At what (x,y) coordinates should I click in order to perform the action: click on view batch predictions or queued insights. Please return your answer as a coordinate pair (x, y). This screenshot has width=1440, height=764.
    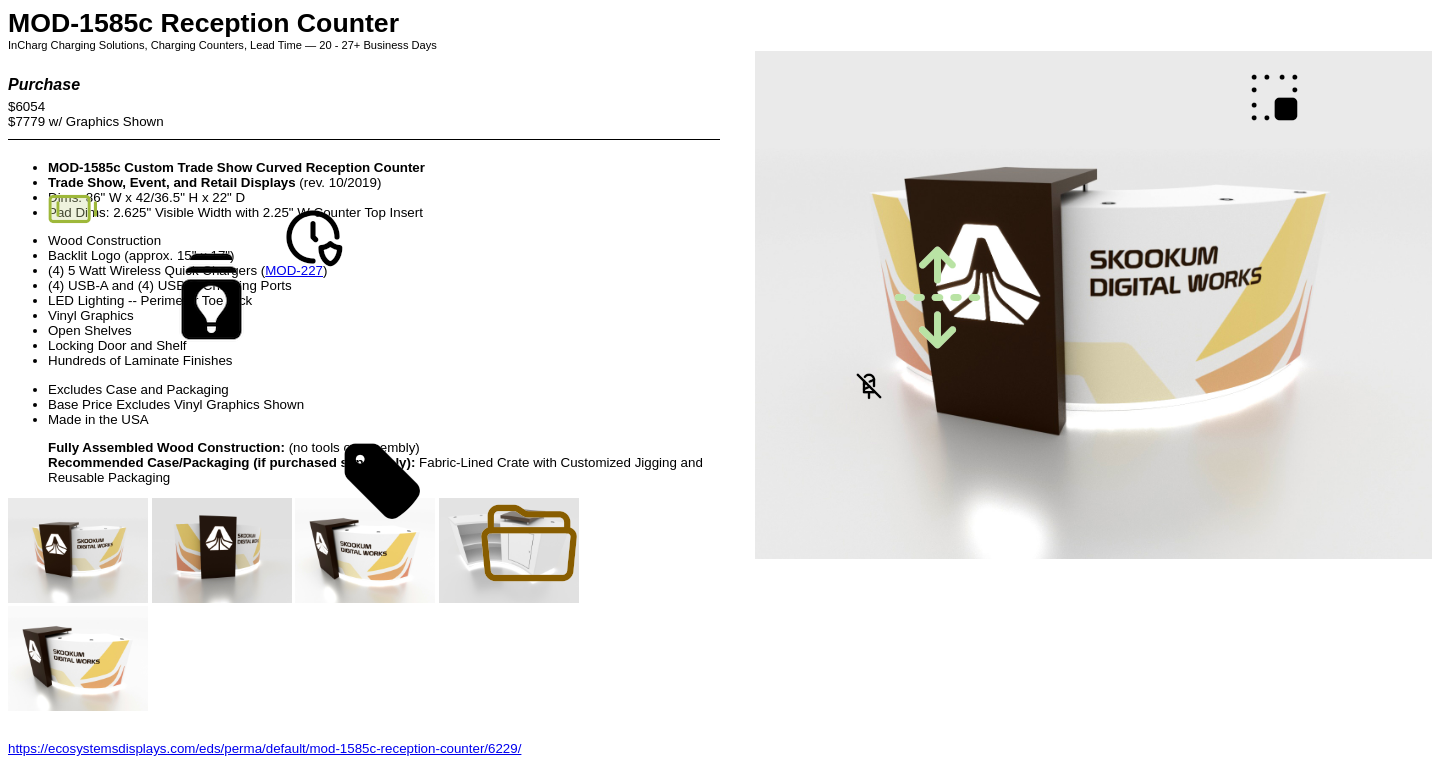
    Looking at the image, I should click on (211, 296).